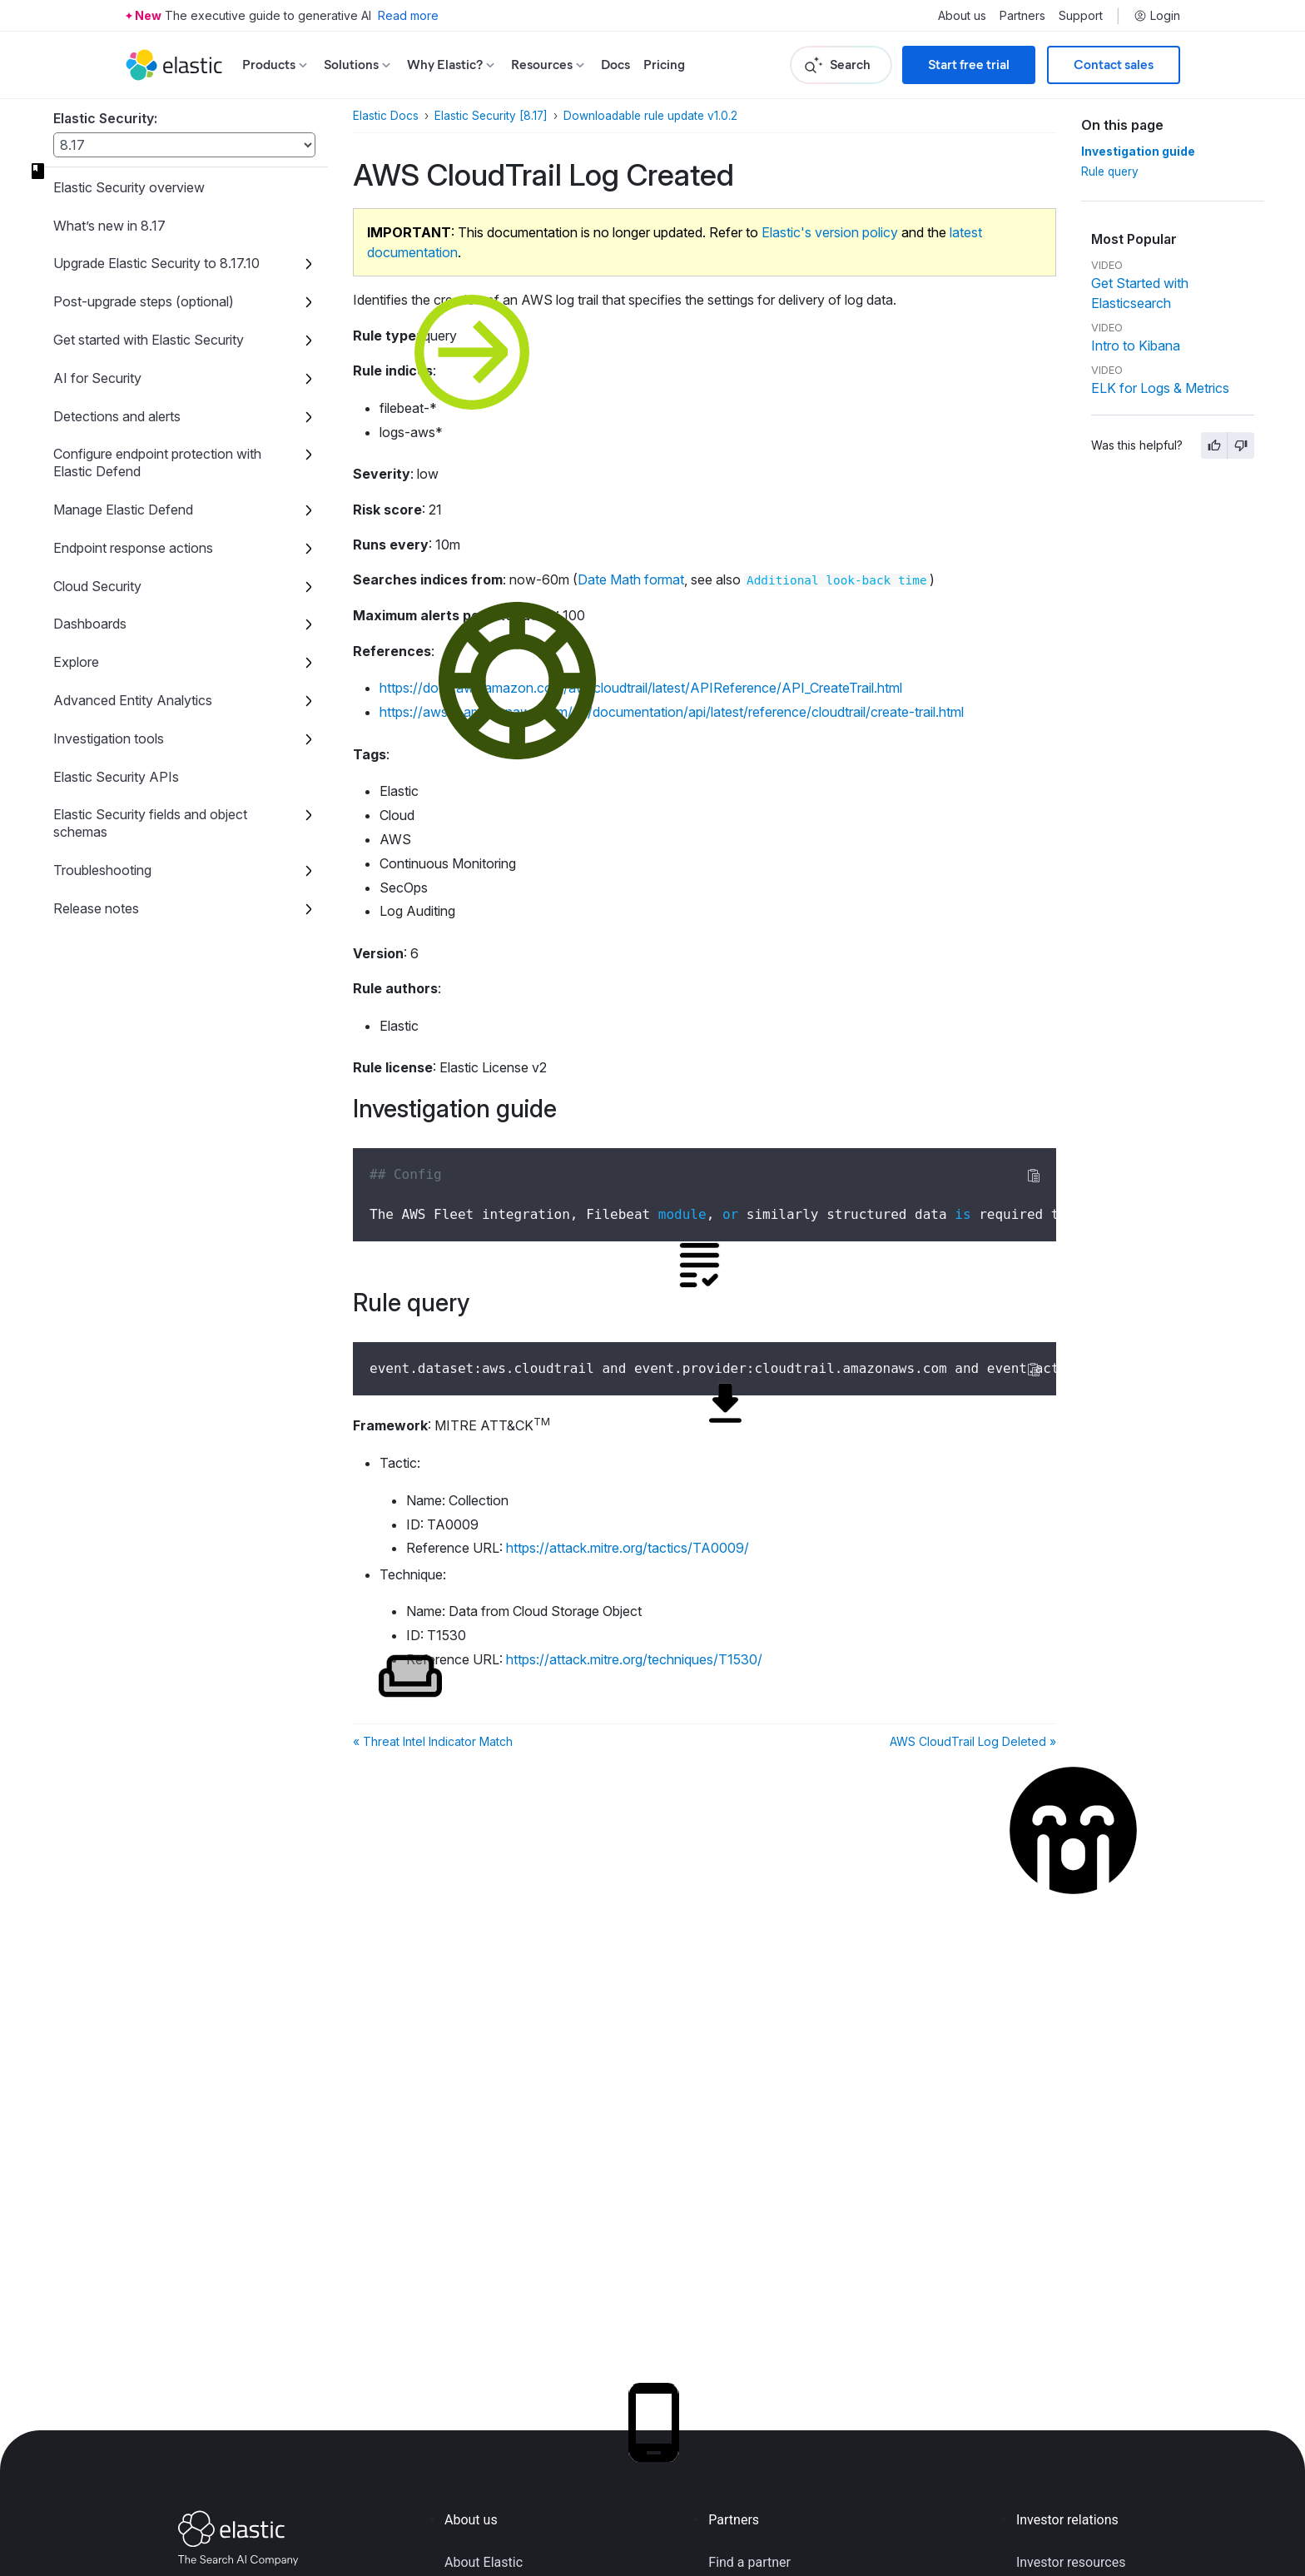  Describe the element at coordinates (410, 1676) in the screenshot. I see `view weekend or leisure activities` at that location.